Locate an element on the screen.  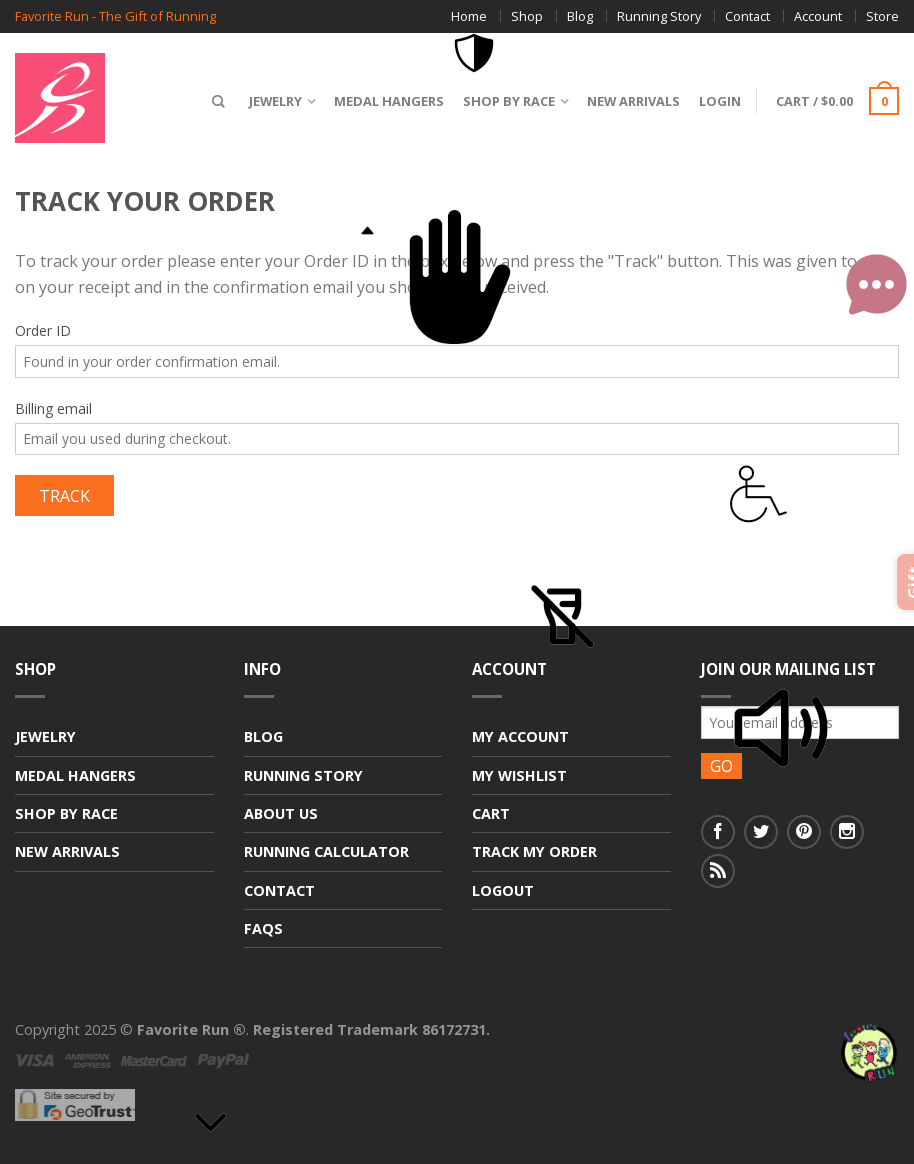
indicates partial security or protection status is located at coordinates (474, 53).